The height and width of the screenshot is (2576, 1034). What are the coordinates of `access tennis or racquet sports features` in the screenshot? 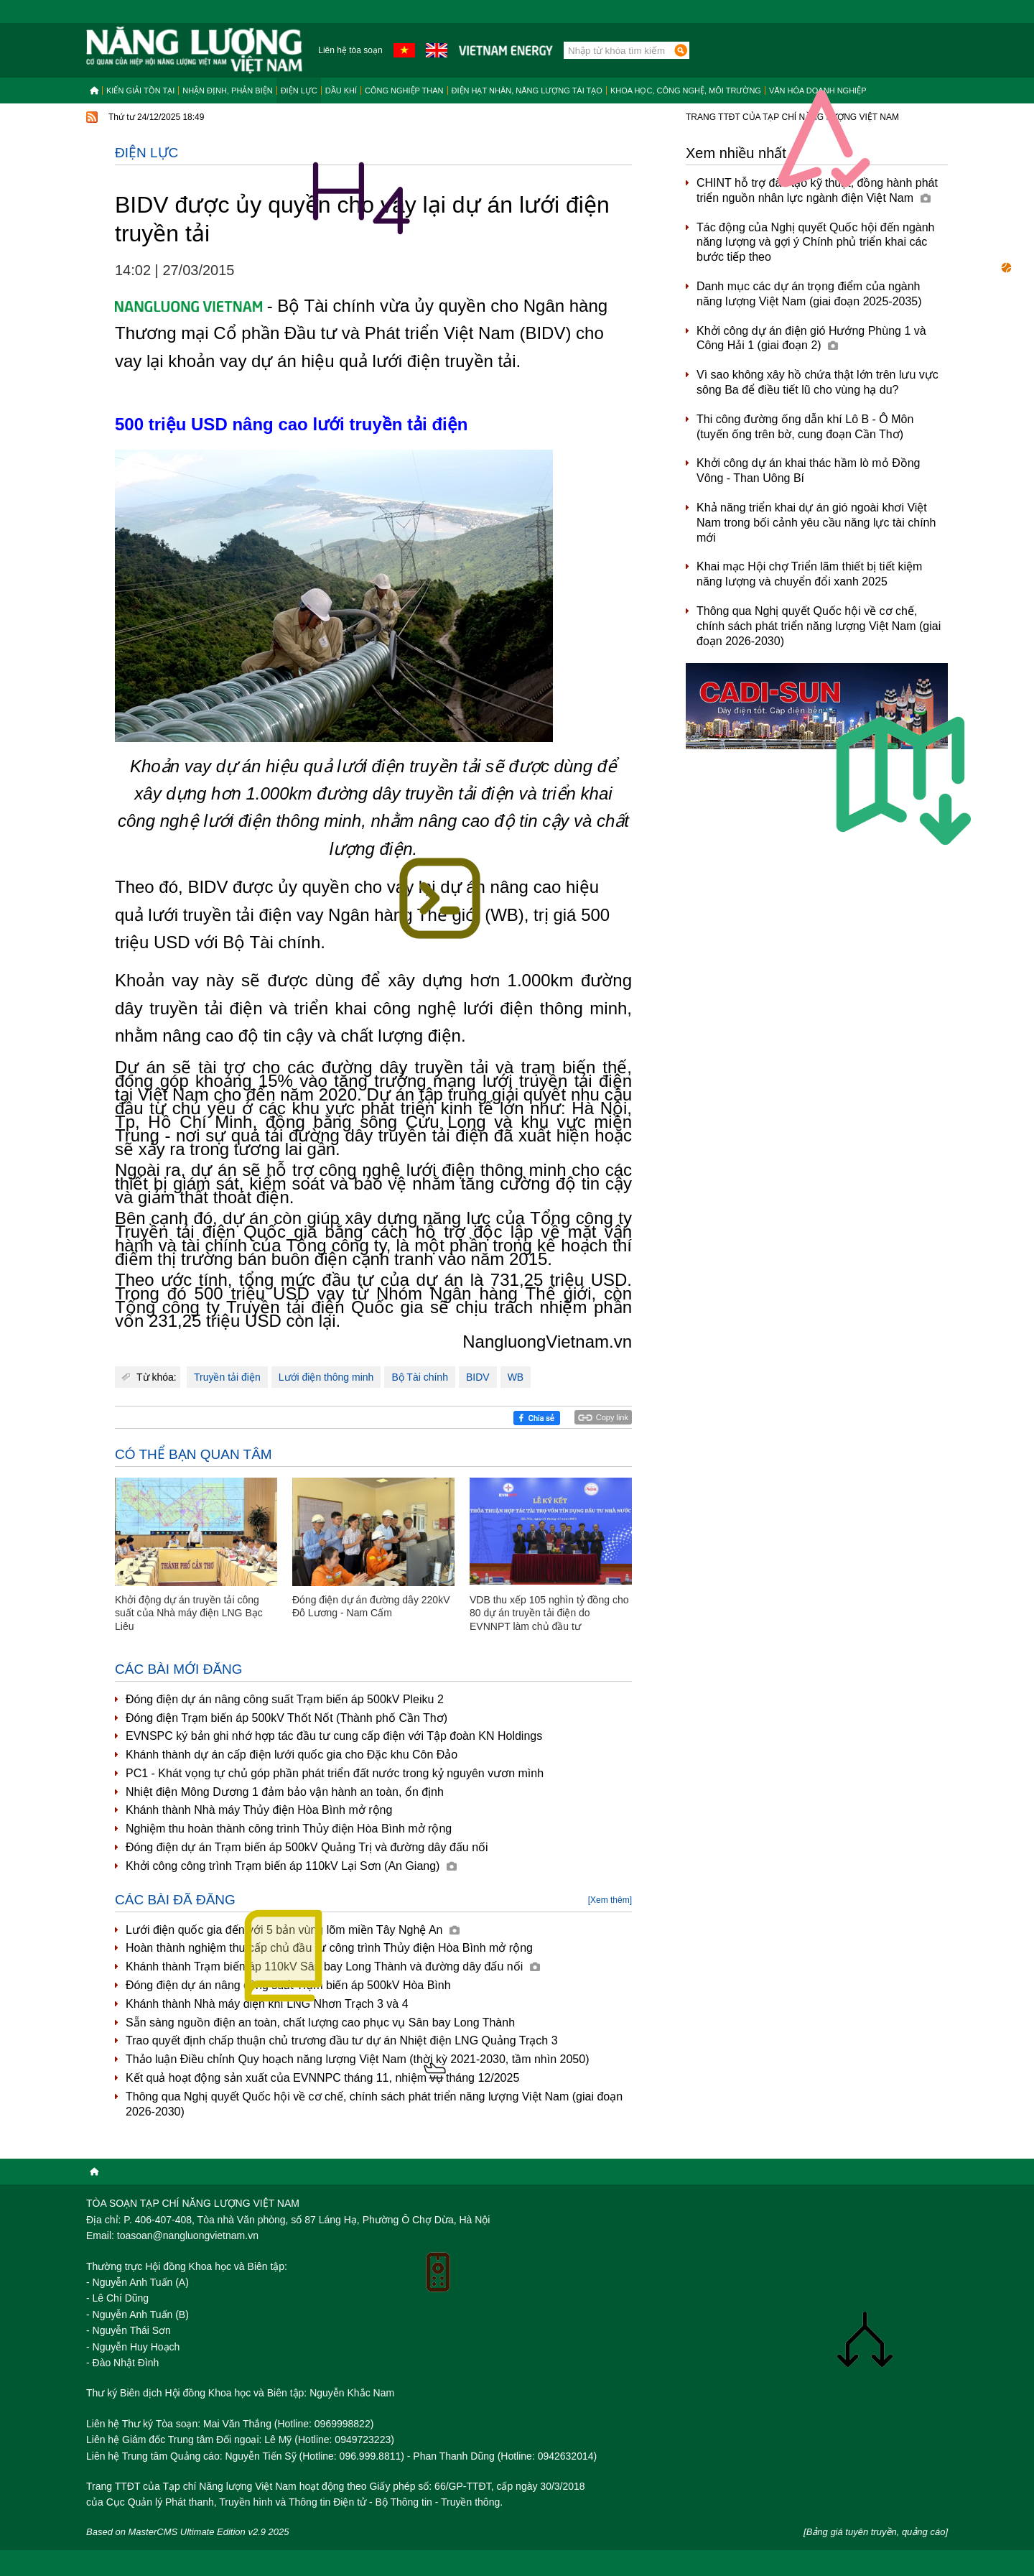 It's located at (1006, 267).